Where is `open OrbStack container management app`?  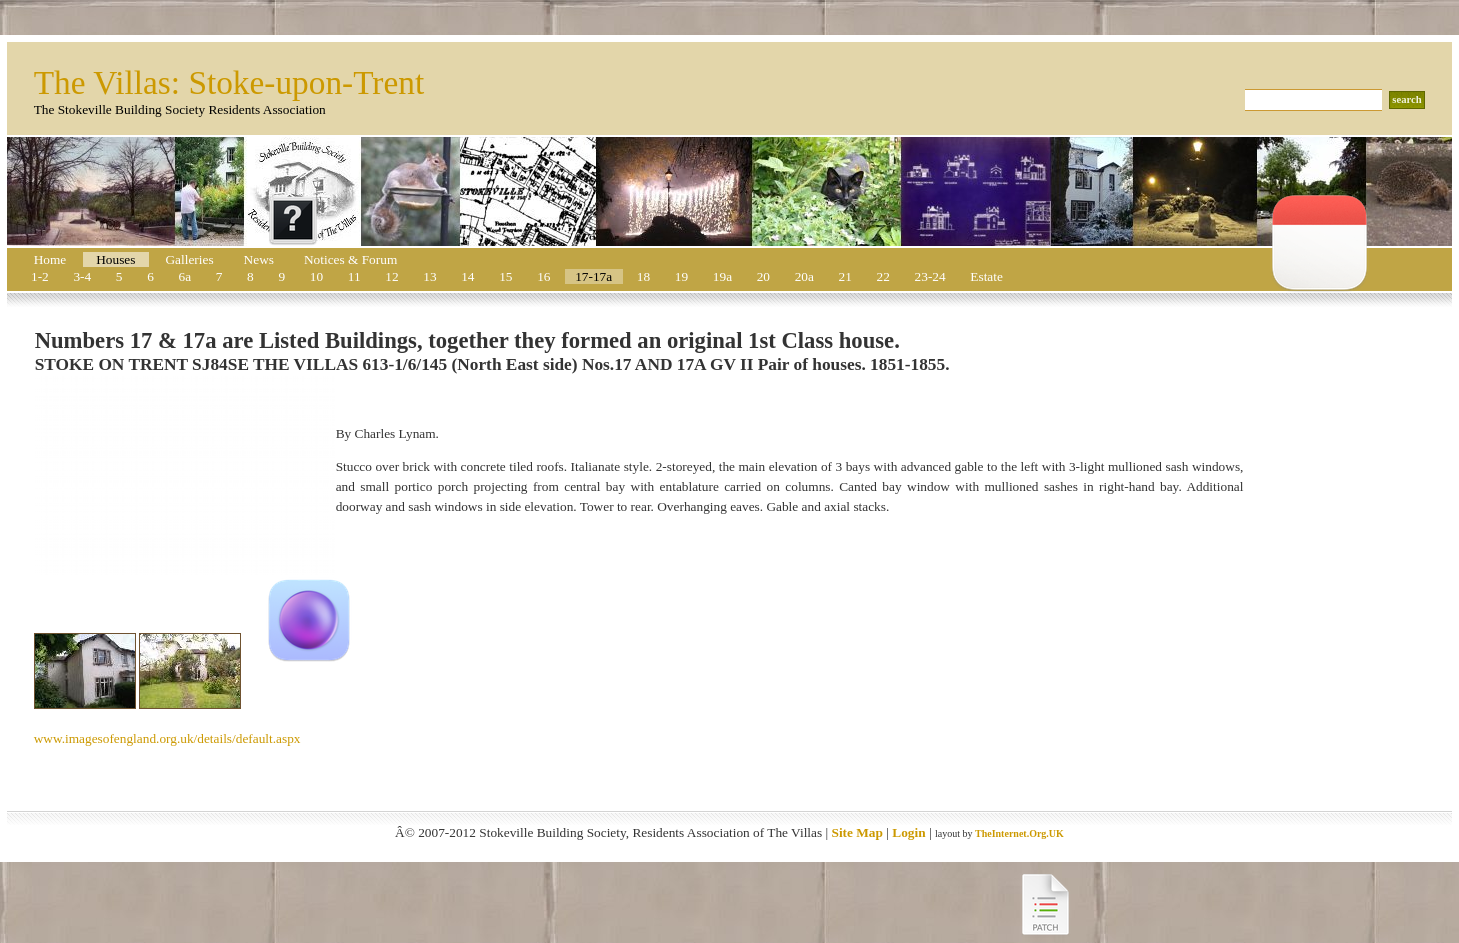
open OrbStack container management app is located at coordinates (309, 620).